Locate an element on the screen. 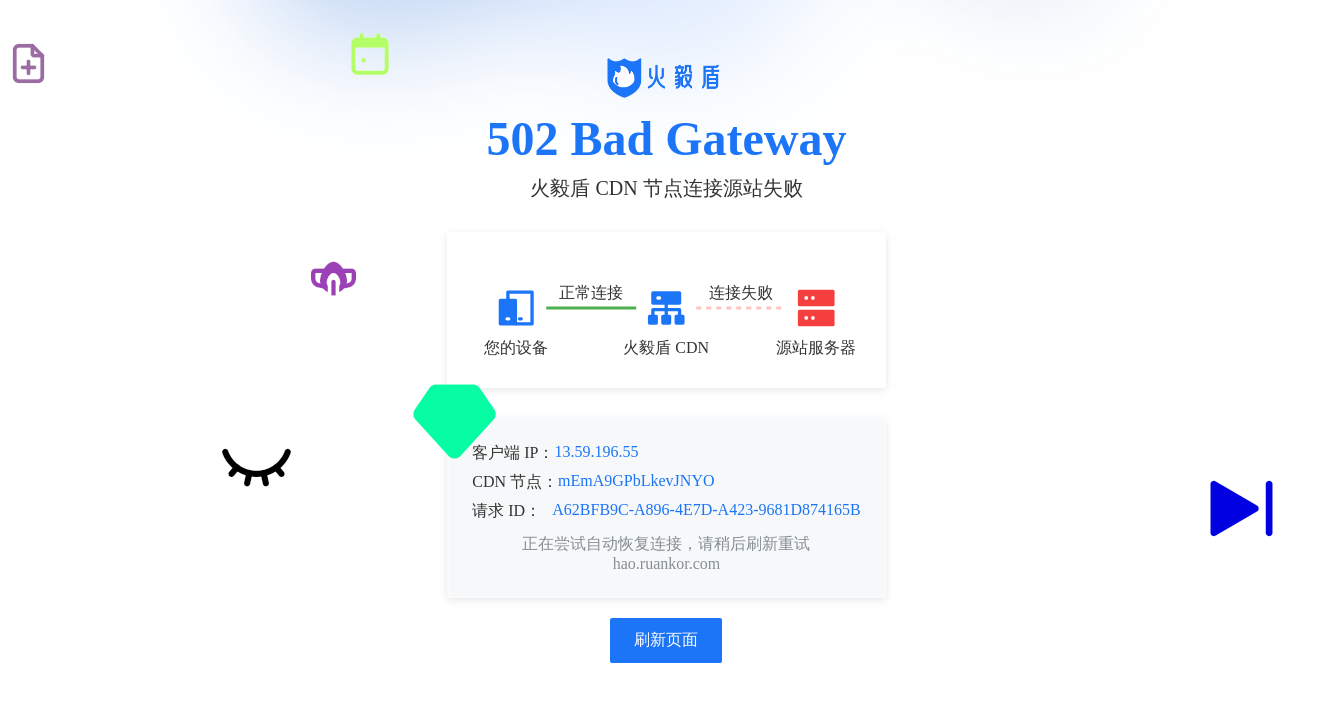  hide password or sensitive content is located at coordinates (256, 464).